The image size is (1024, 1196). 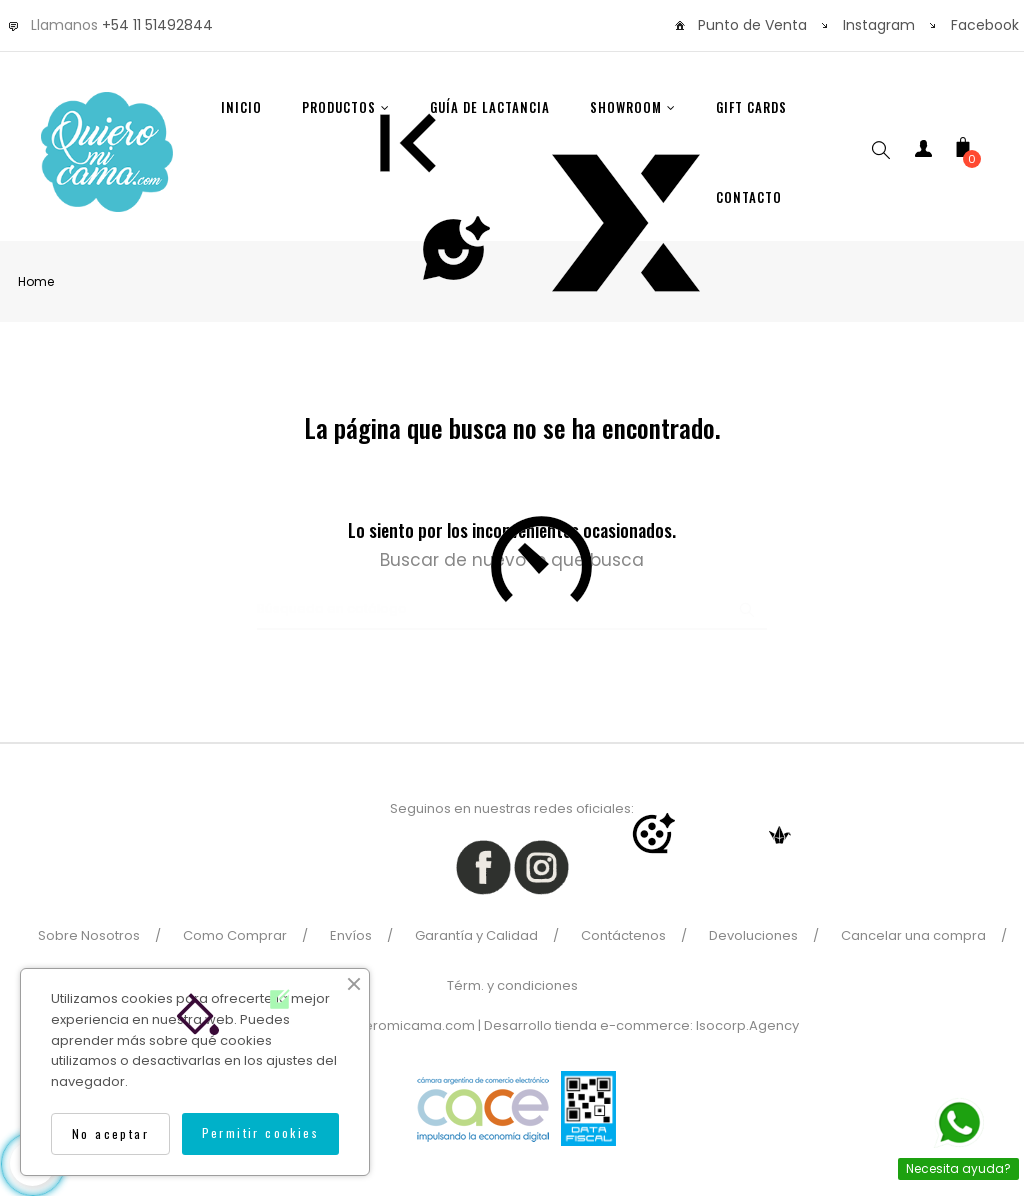 What do you see at coordinates (541, 561) in the screenshot?
I see `reduce playback speed` at bounding box center [541, 561].